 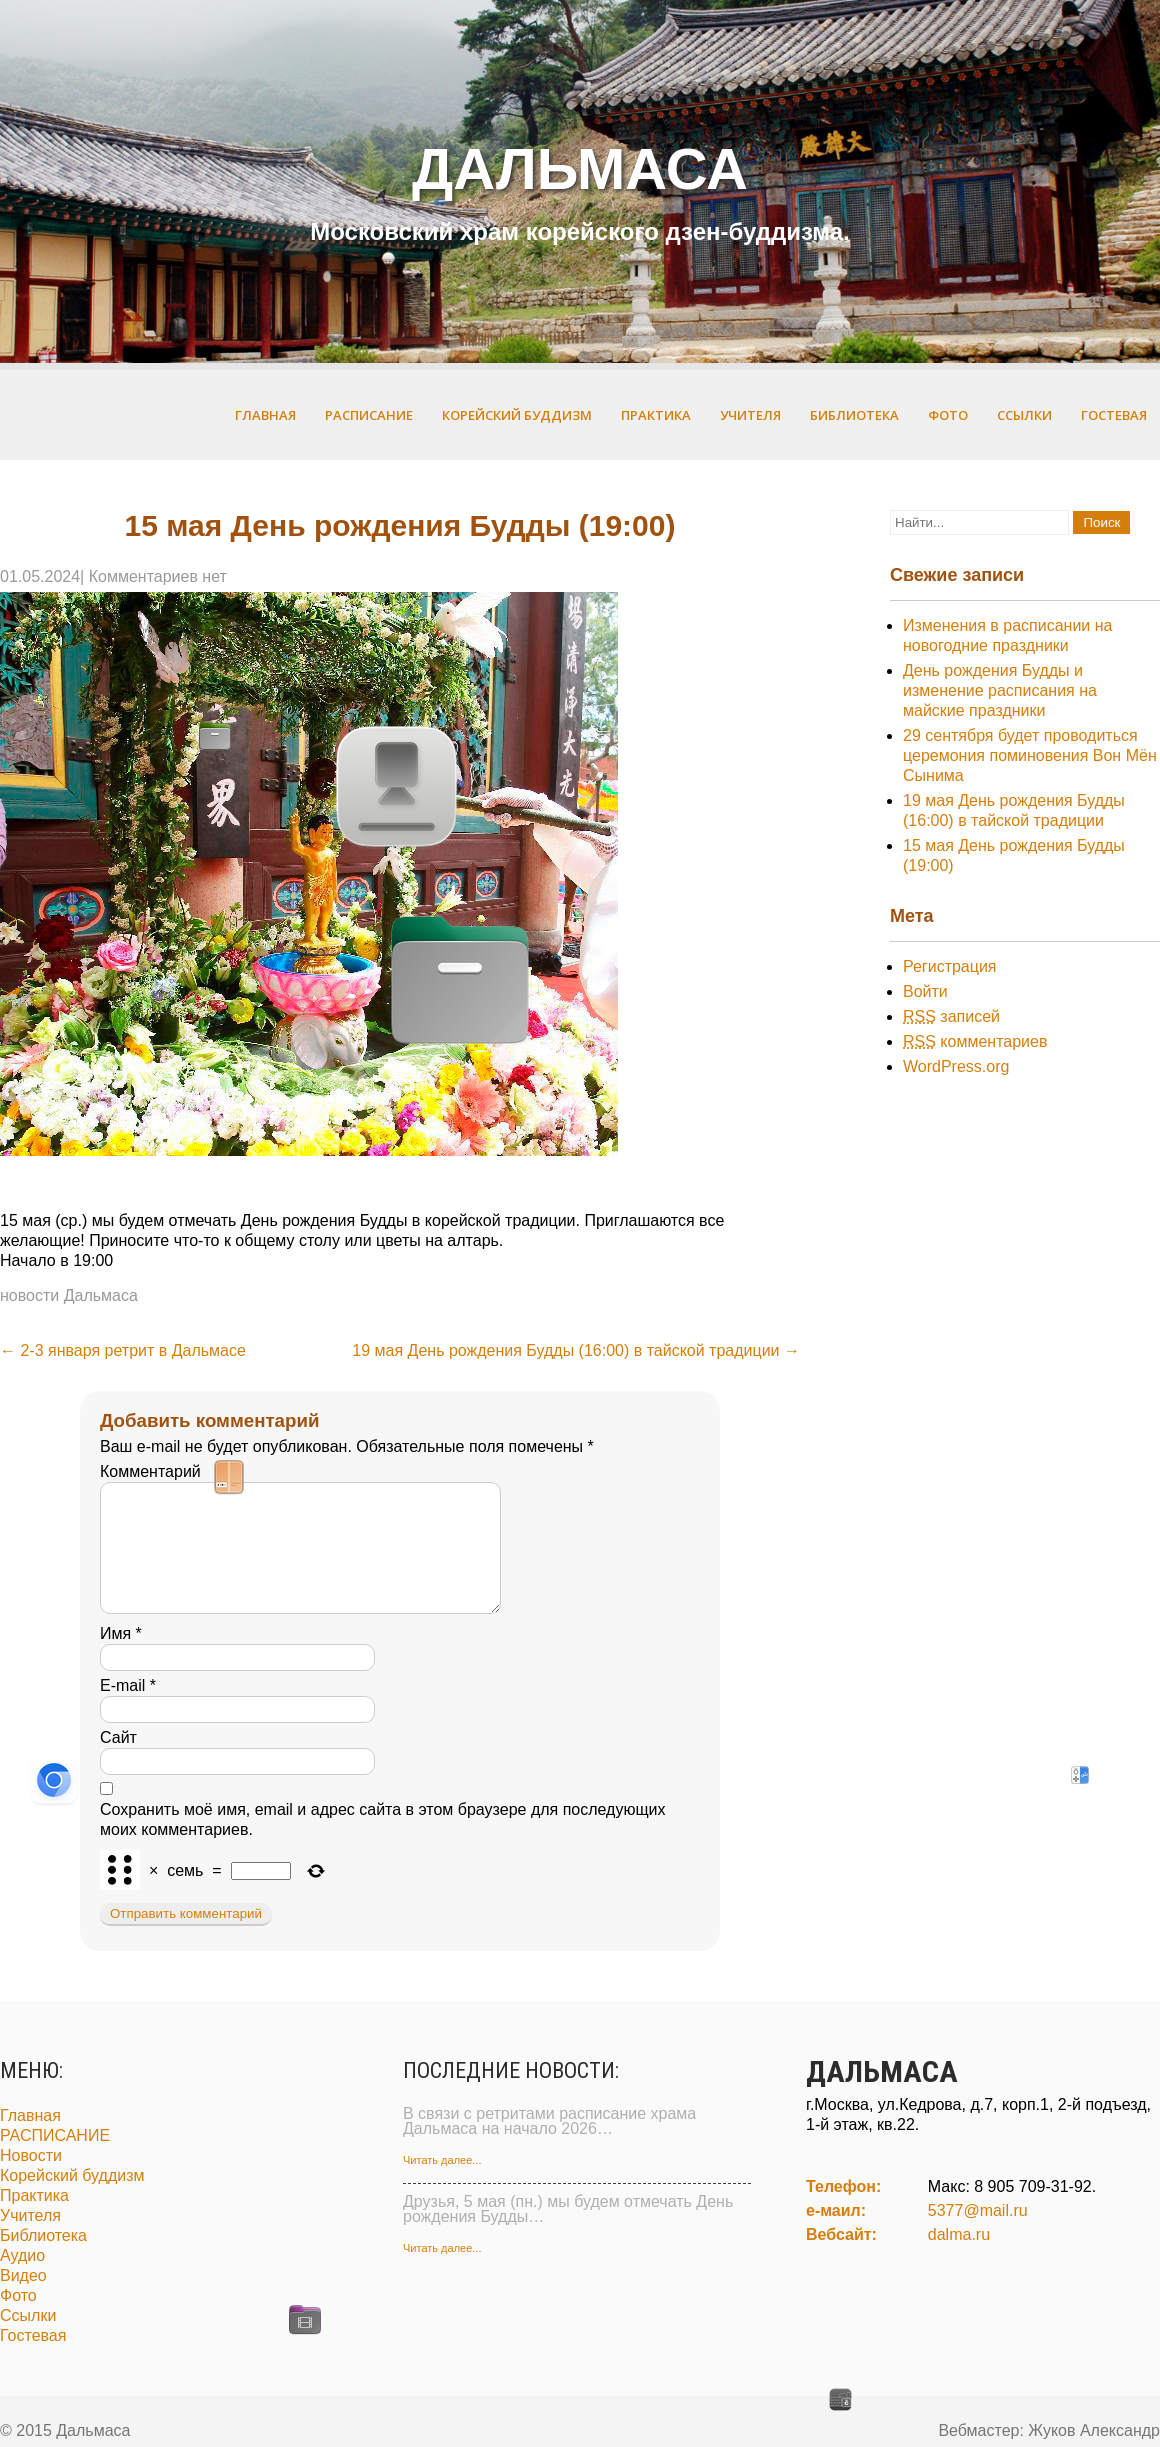 What do you see at coordinates (396, 786) in the screenshot?
I see `open desk view app to show your desk surface via overhead camera` at bounding box center [396, 786].